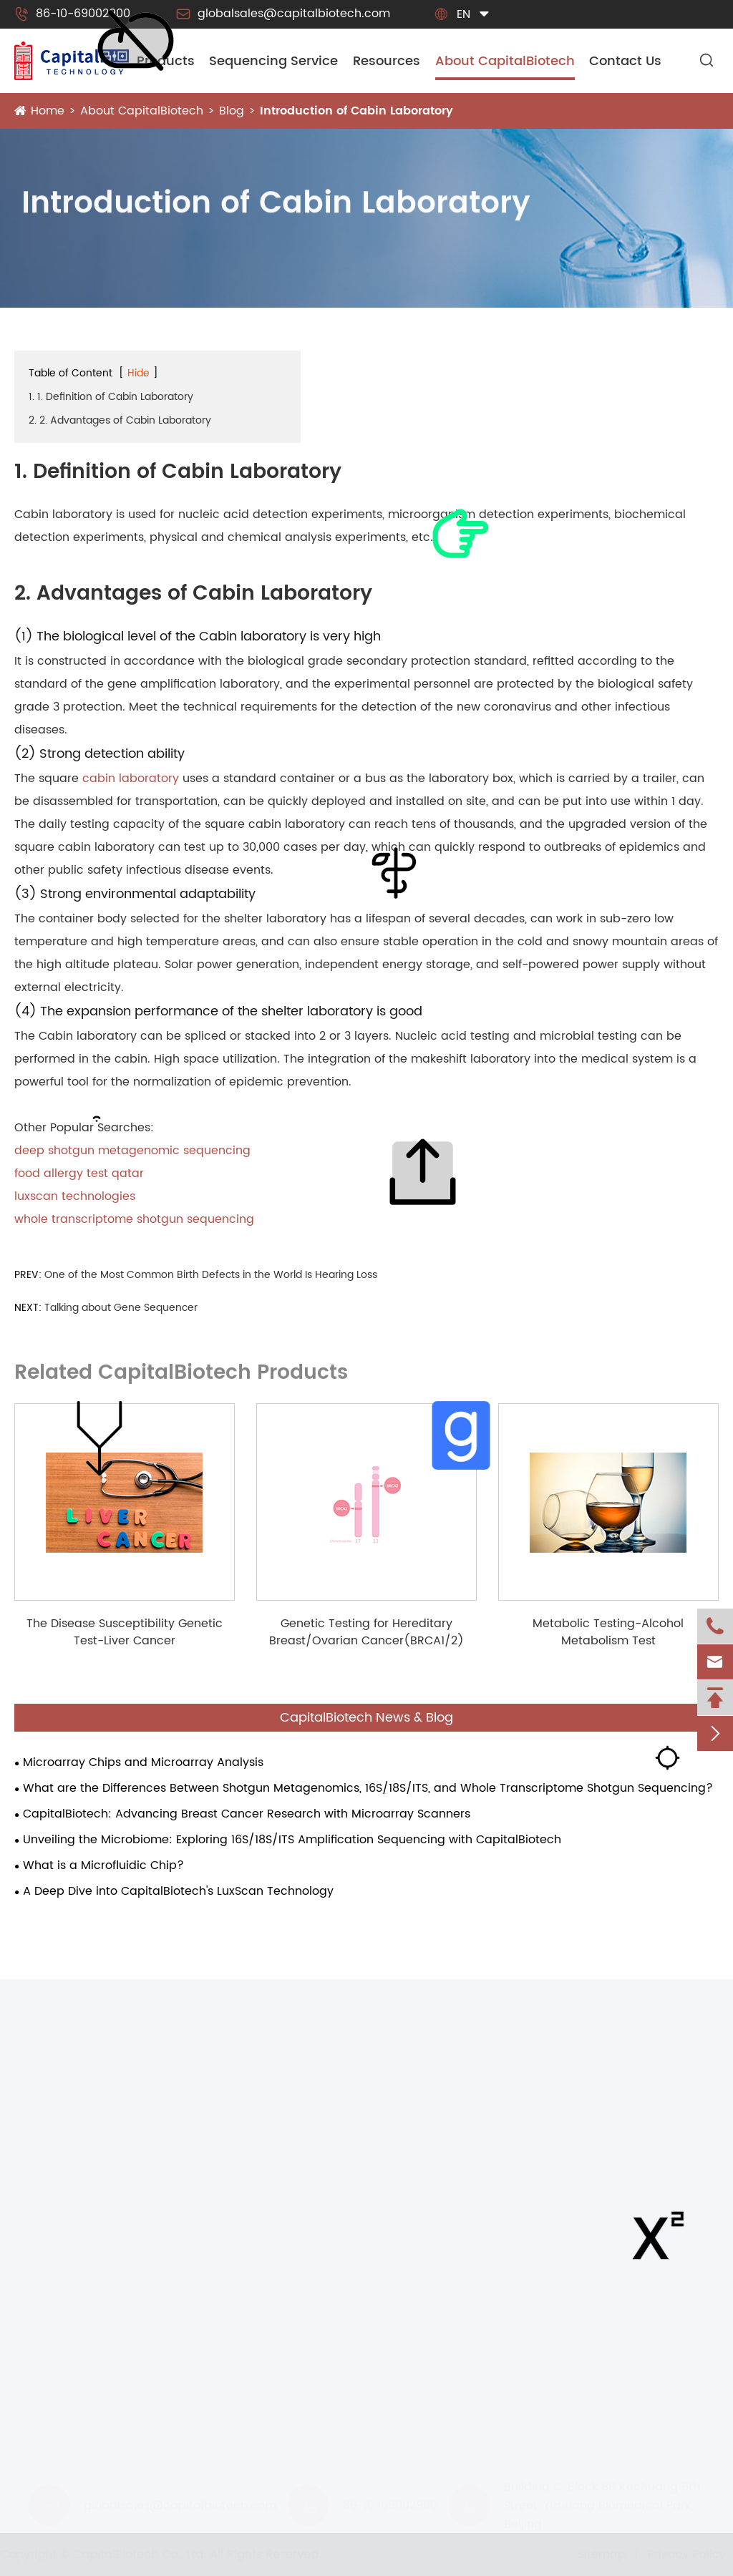 This screenshot has width=733, height=2576. What do you see at coordinates (97, 1115) in the screenshot?
I see `indicates weak or limited wifi signal strength` at bounding box center [97, 1115].